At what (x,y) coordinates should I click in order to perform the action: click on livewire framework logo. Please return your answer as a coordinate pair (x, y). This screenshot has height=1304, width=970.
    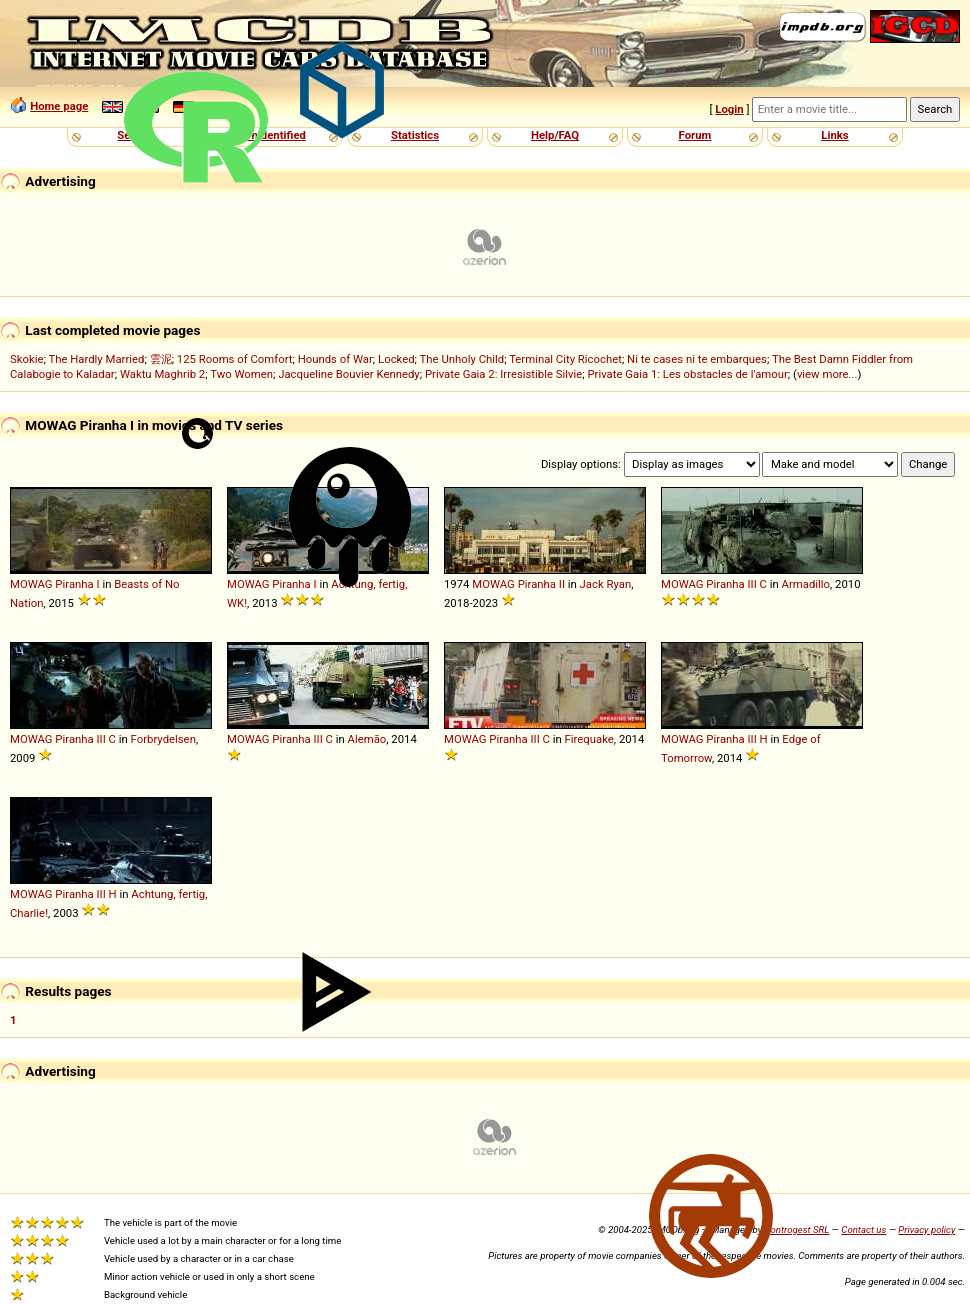
    Looking at the image, I should click on (350, 517).